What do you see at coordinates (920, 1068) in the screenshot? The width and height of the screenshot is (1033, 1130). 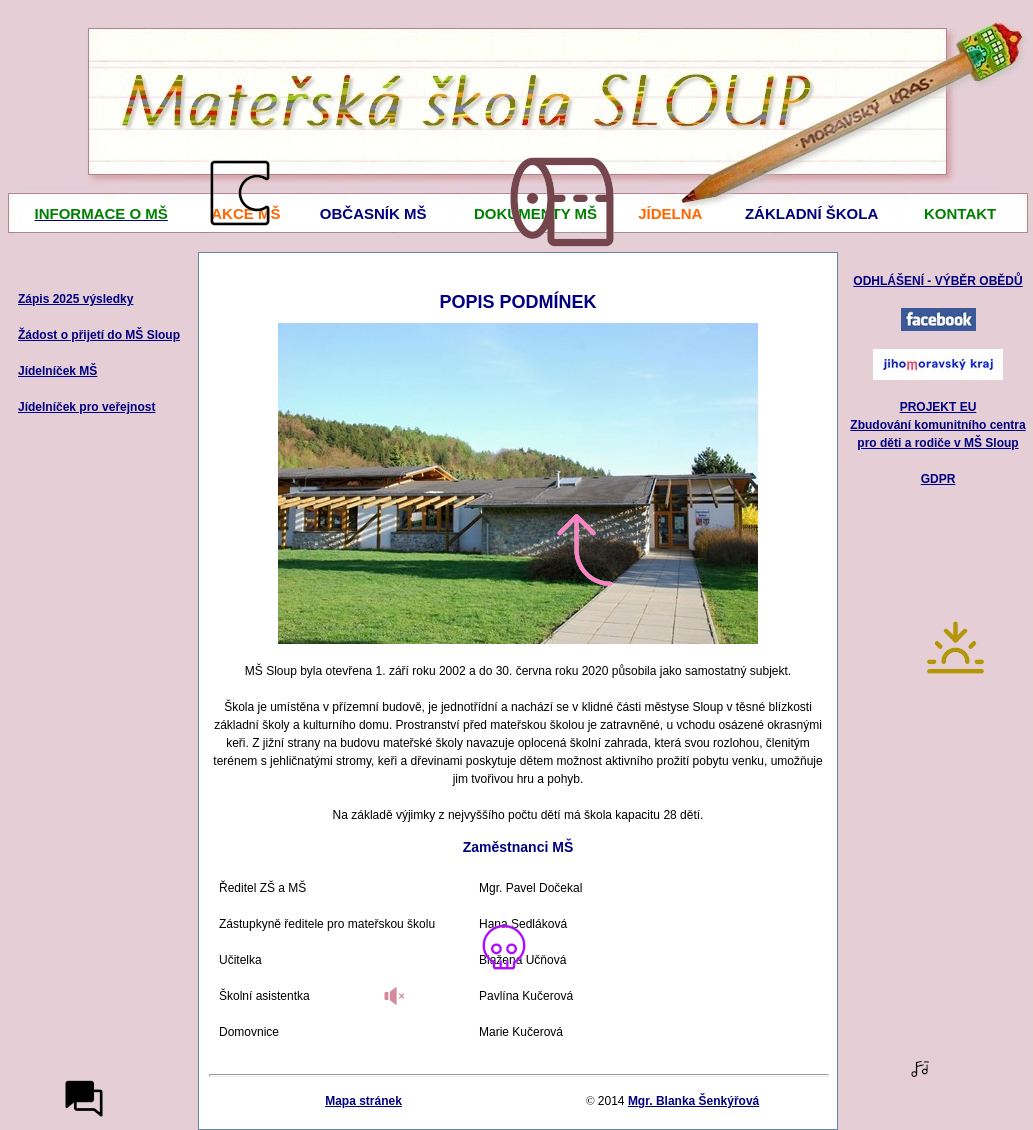 I see `remove a song from playlist` at bounding box center [920, 1068].